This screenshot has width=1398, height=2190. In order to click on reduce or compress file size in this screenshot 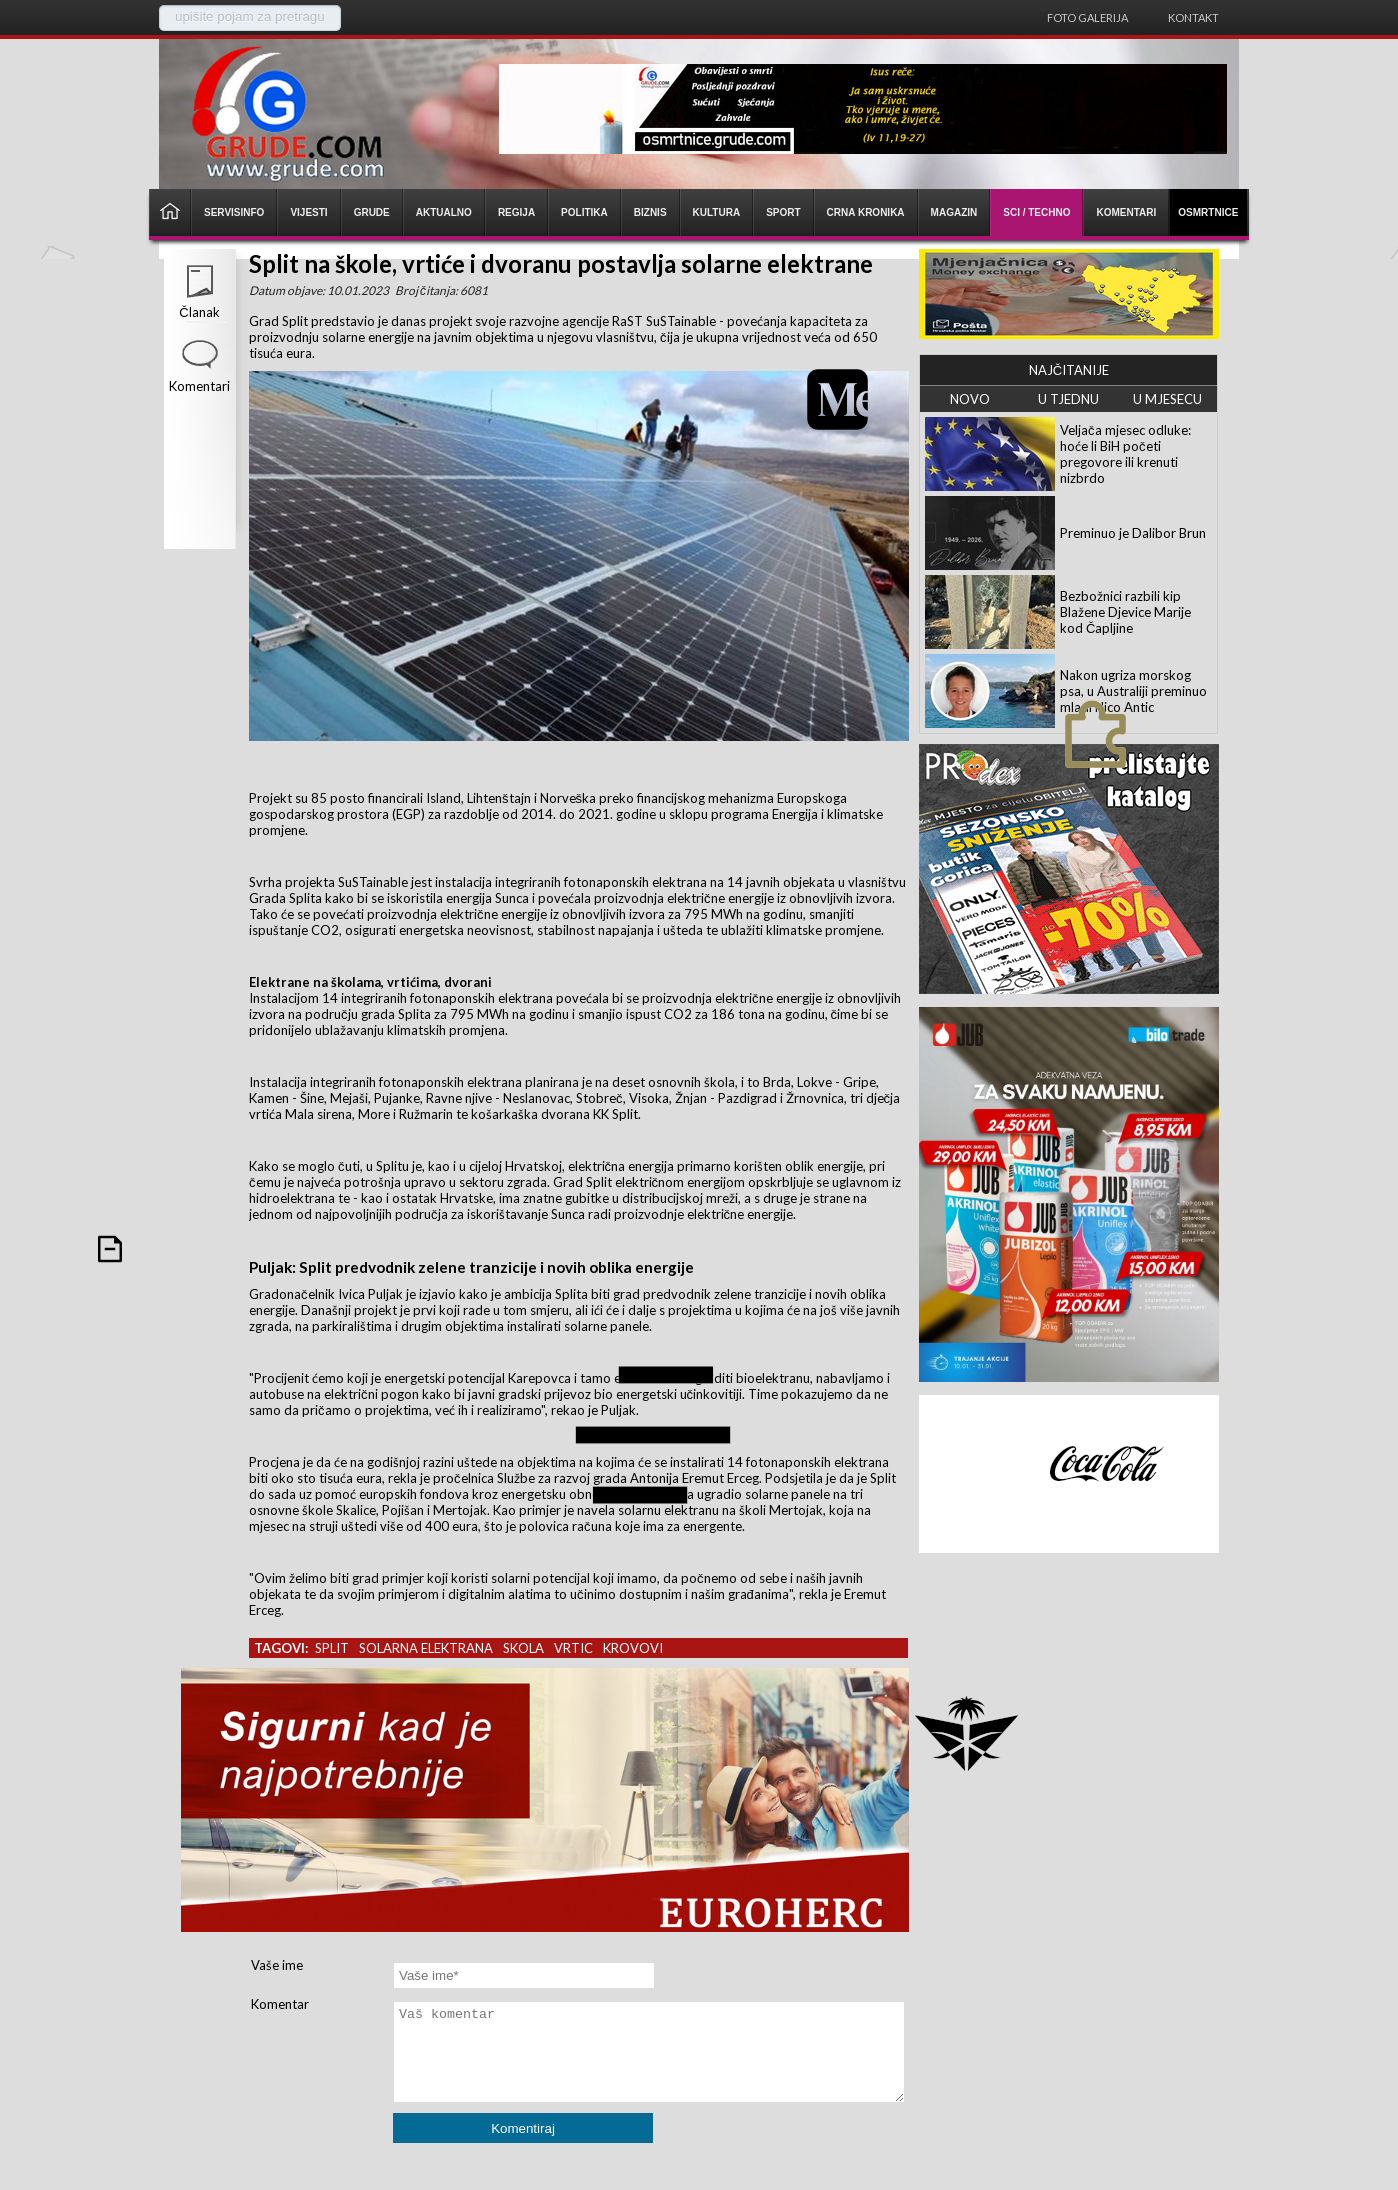, I will do `click(110, 1249)`.